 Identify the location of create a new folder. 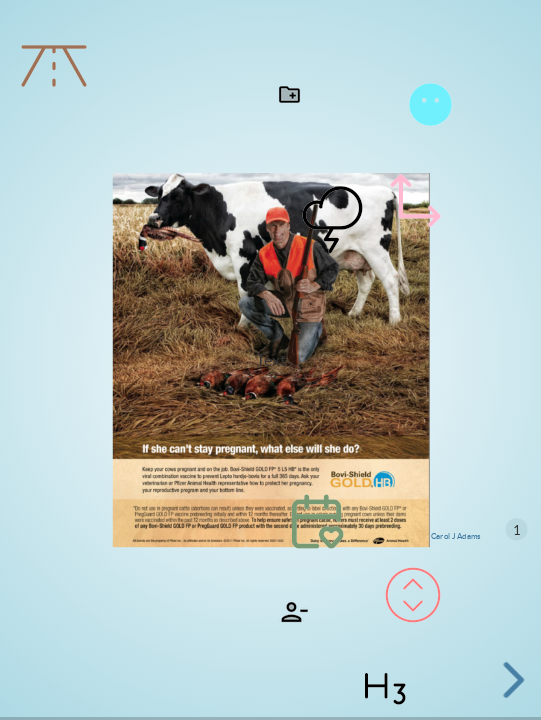
(289, 94).